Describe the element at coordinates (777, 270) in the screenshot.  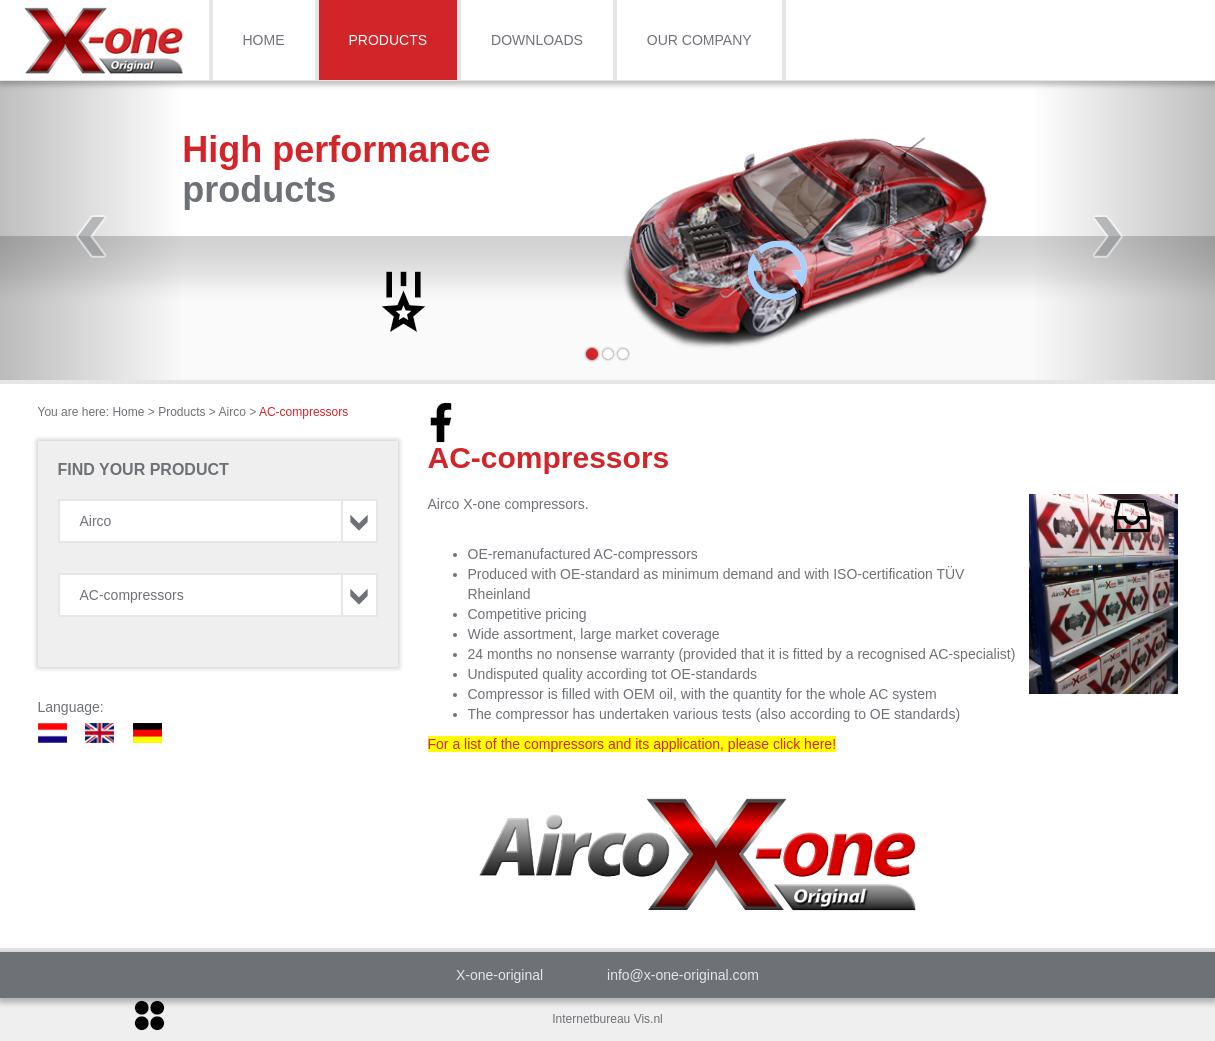
I see `refresh or reload the current page` at that location.